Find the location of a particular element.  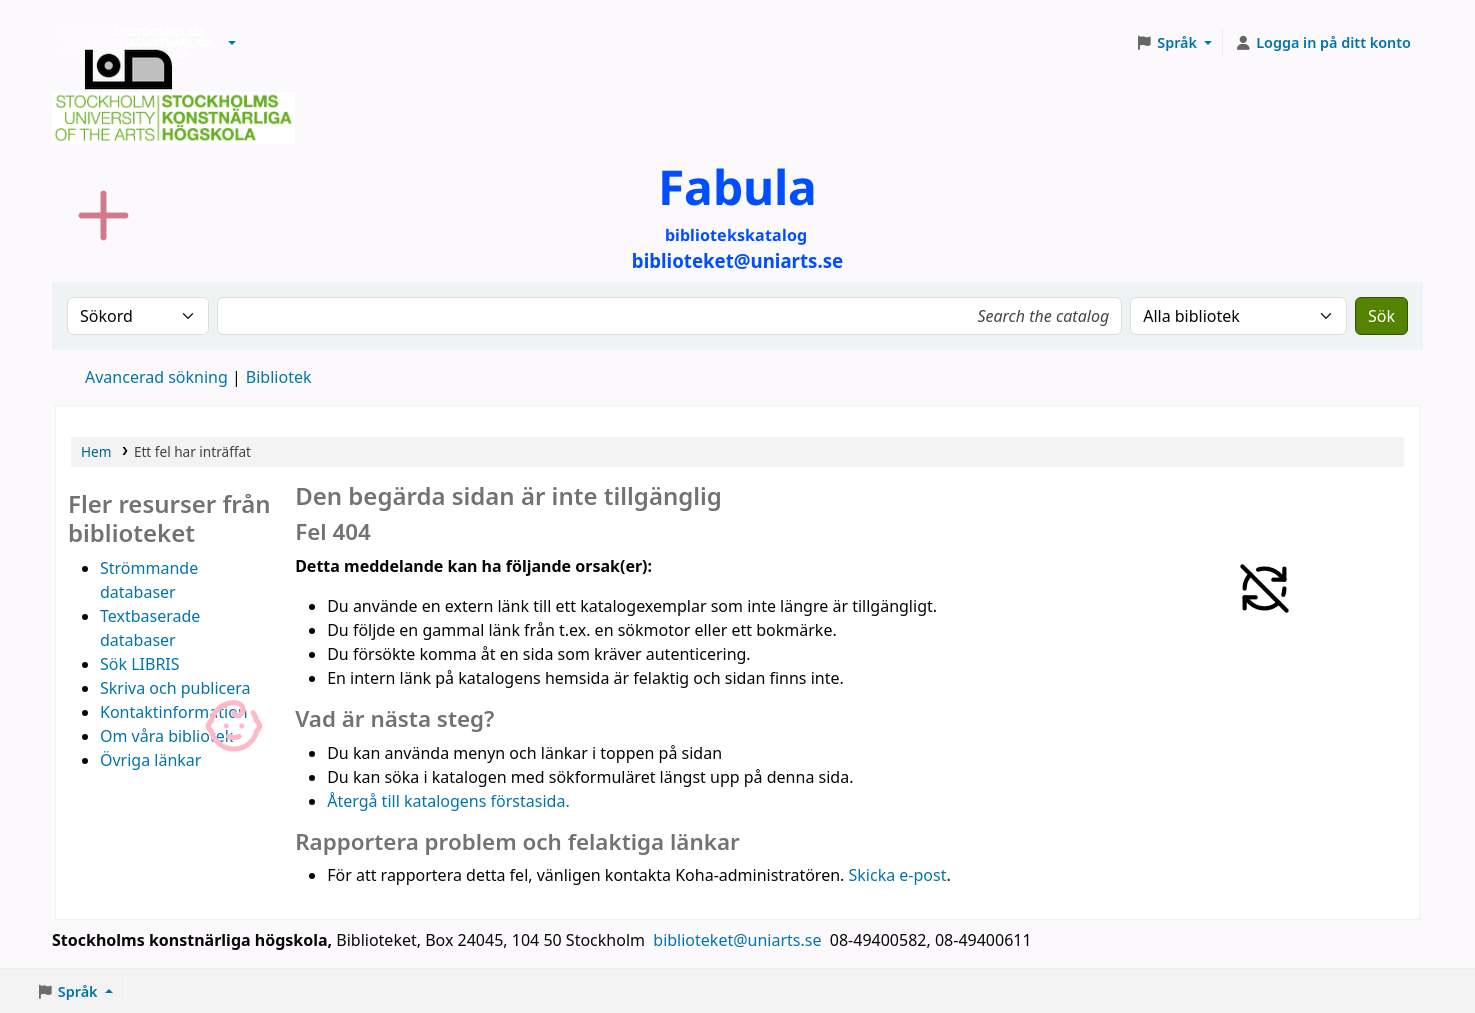

select a first-class or business suite seat is located at coordinates (128, 69).